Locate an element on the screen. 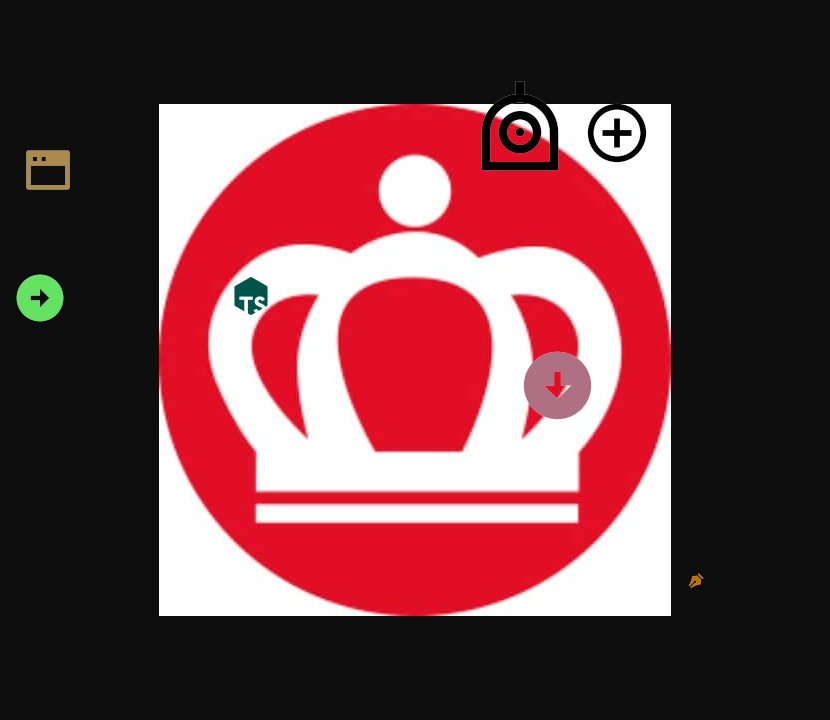  download file or content is located at coordinates (557, 385).